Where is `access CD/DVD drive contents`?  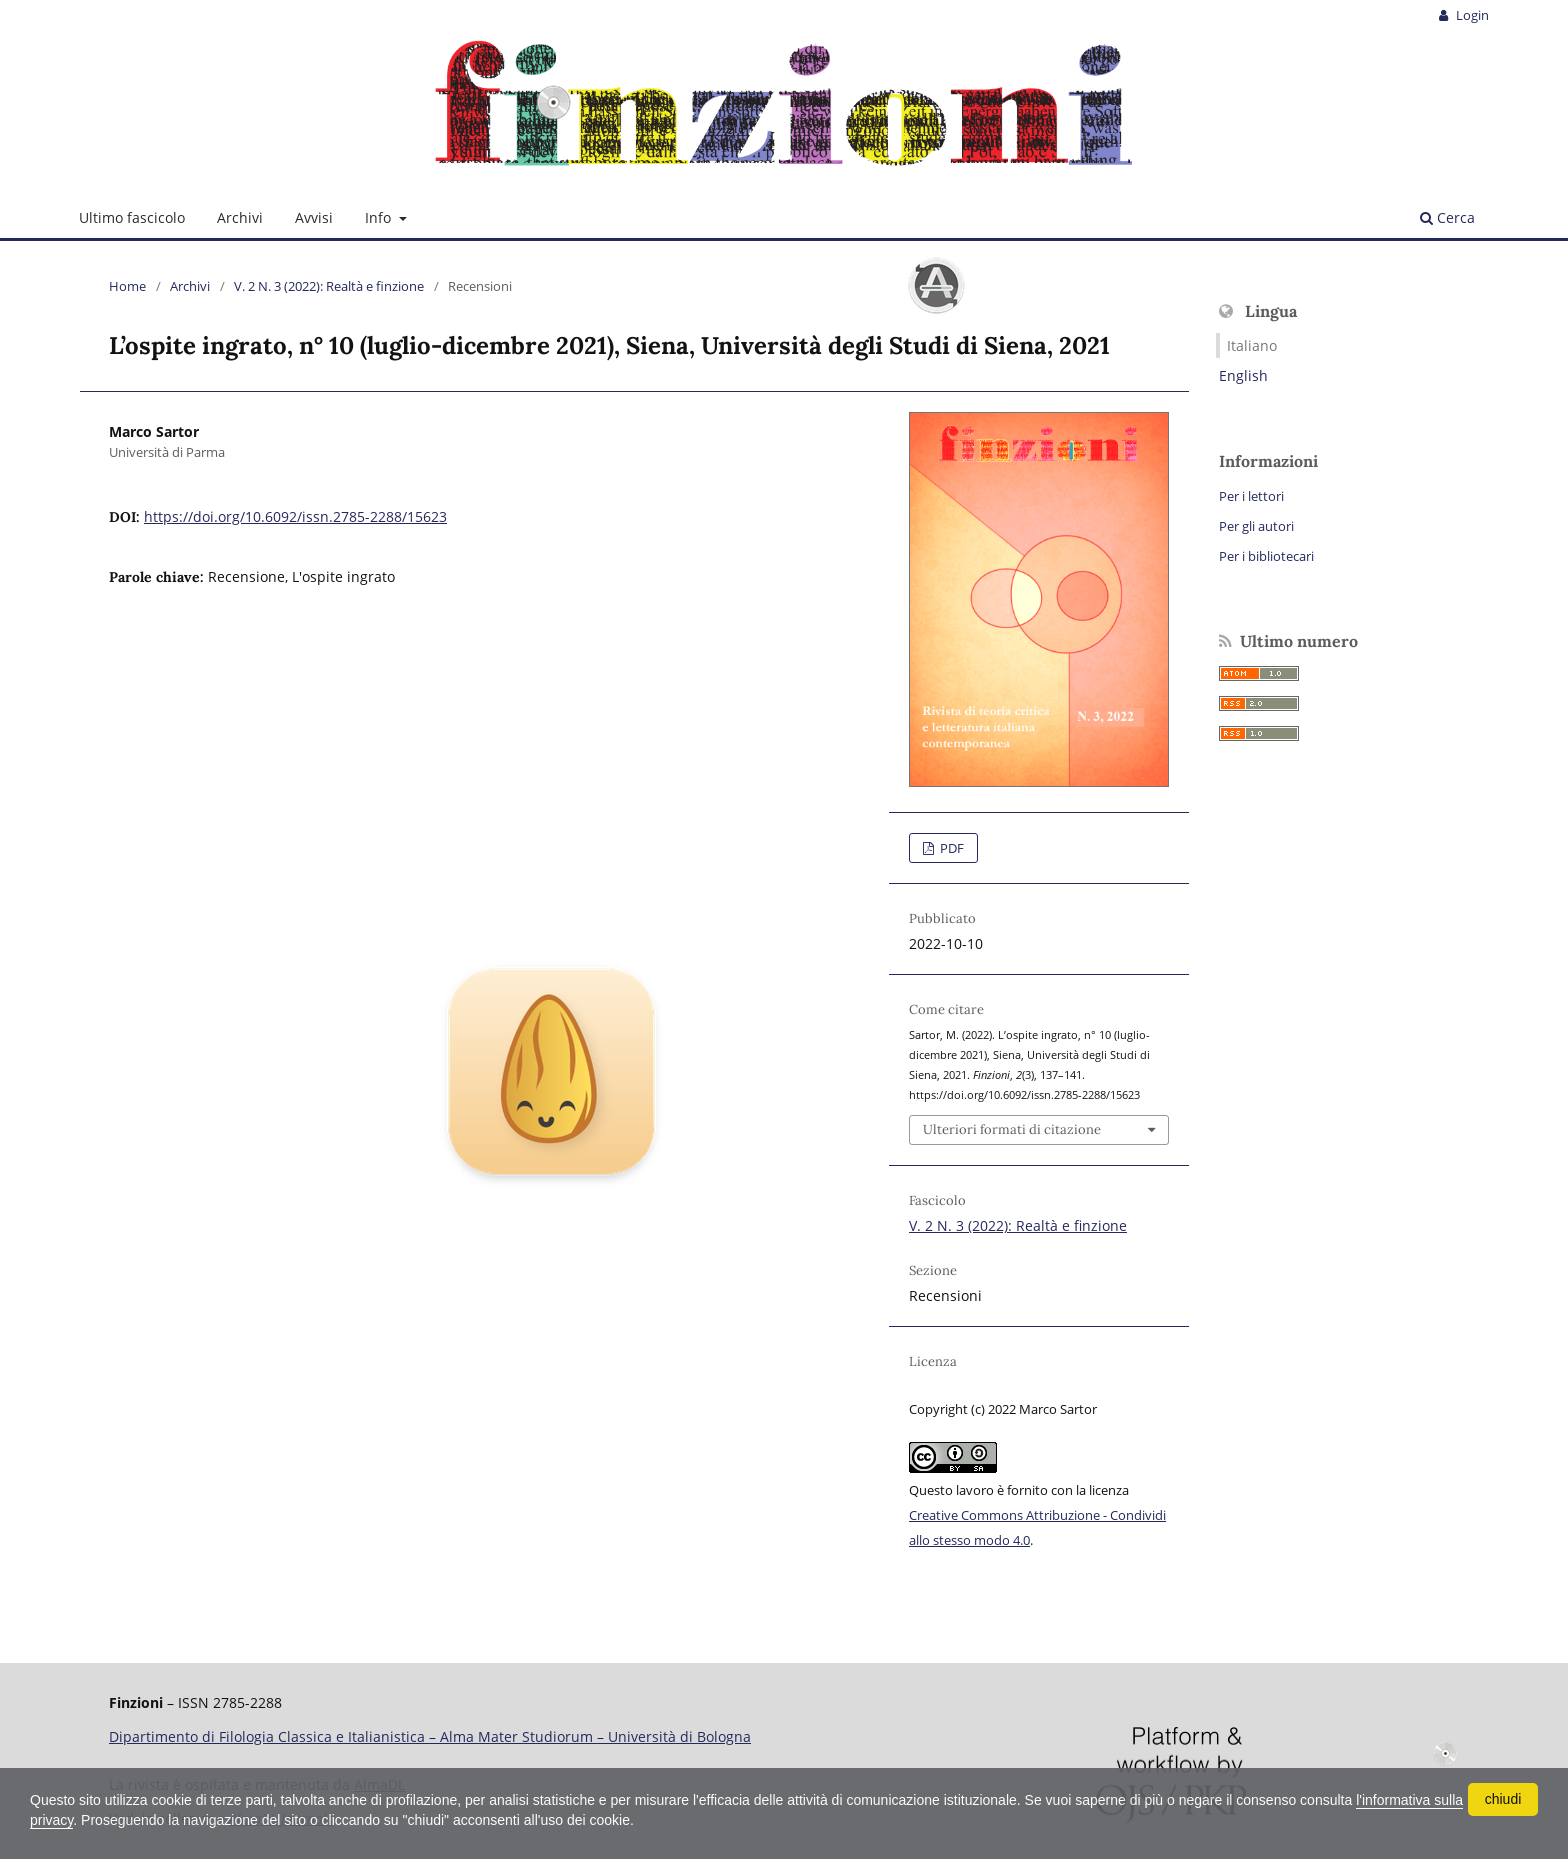
access CD/DVD drive contents is located at coordinates (1445, 1753).